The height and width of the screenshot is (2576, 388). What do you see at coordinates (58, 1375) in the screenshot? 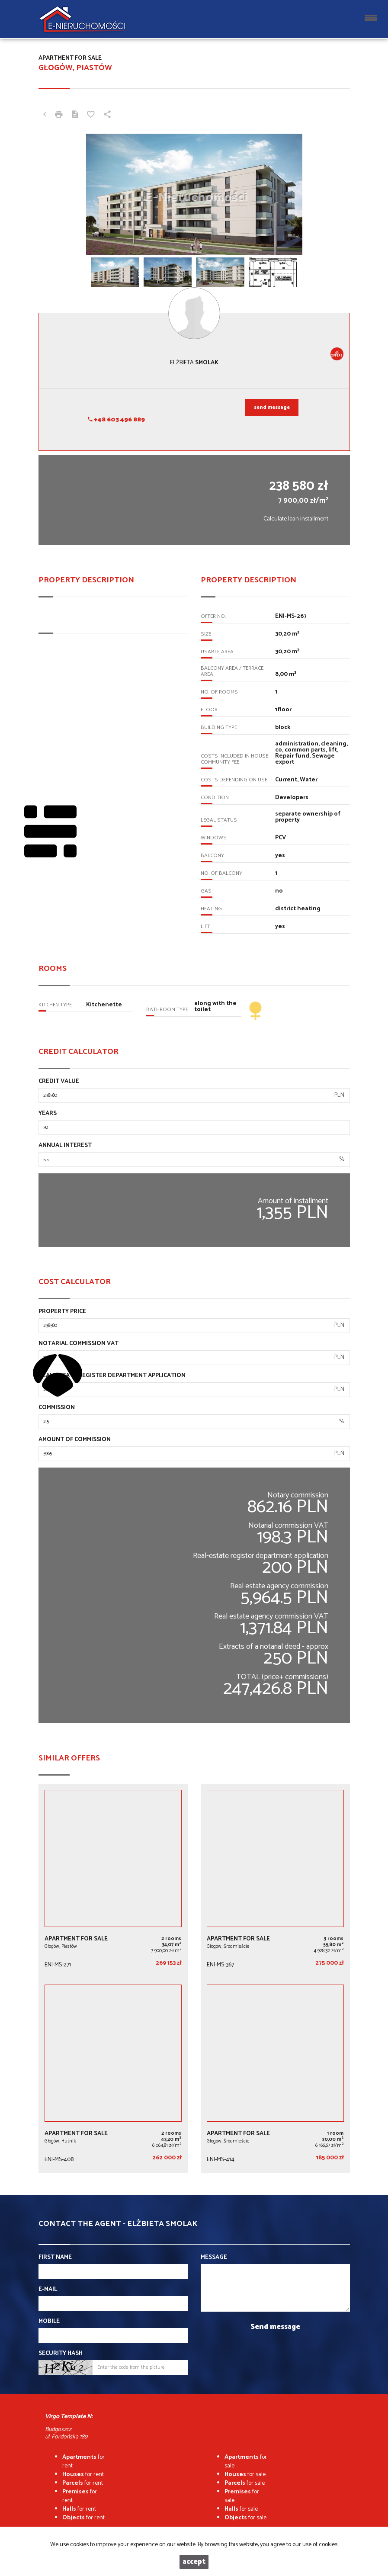
I see `open the Antena 3 app` at bounding box center [58, 1375].